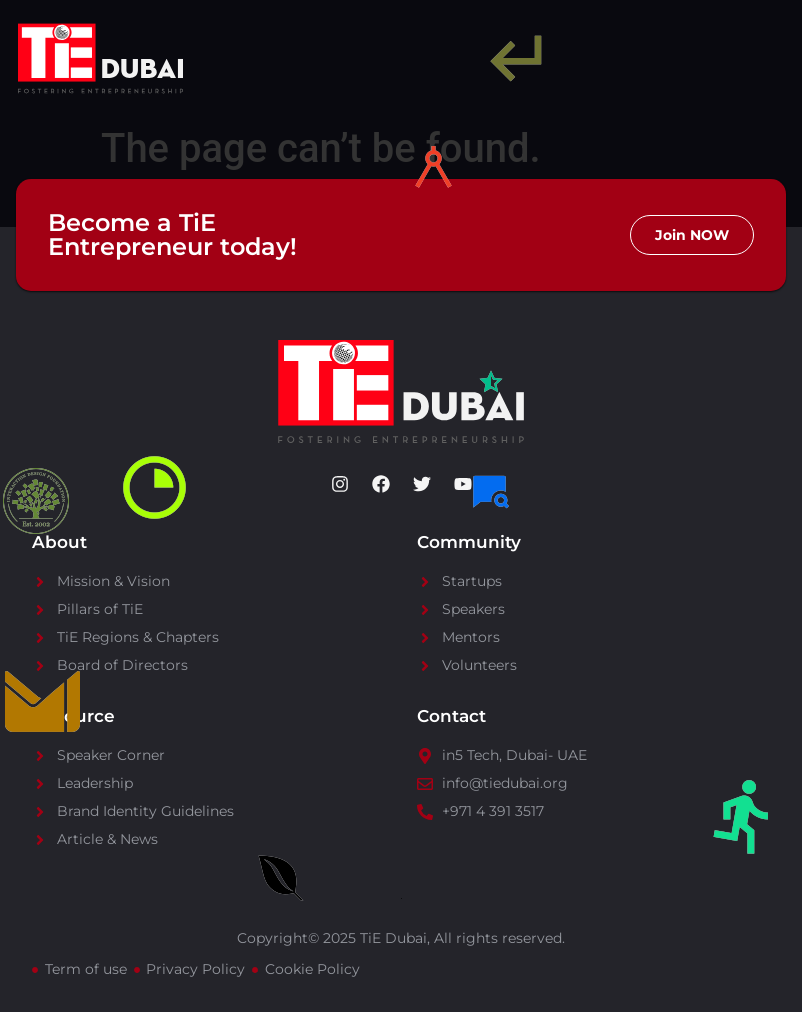 Image resolution: width=802 pixels, height=1012 pixels. Describe the element at coordinates (519, 58) in the screenshot. I see `return or go back to previous step` at that location.